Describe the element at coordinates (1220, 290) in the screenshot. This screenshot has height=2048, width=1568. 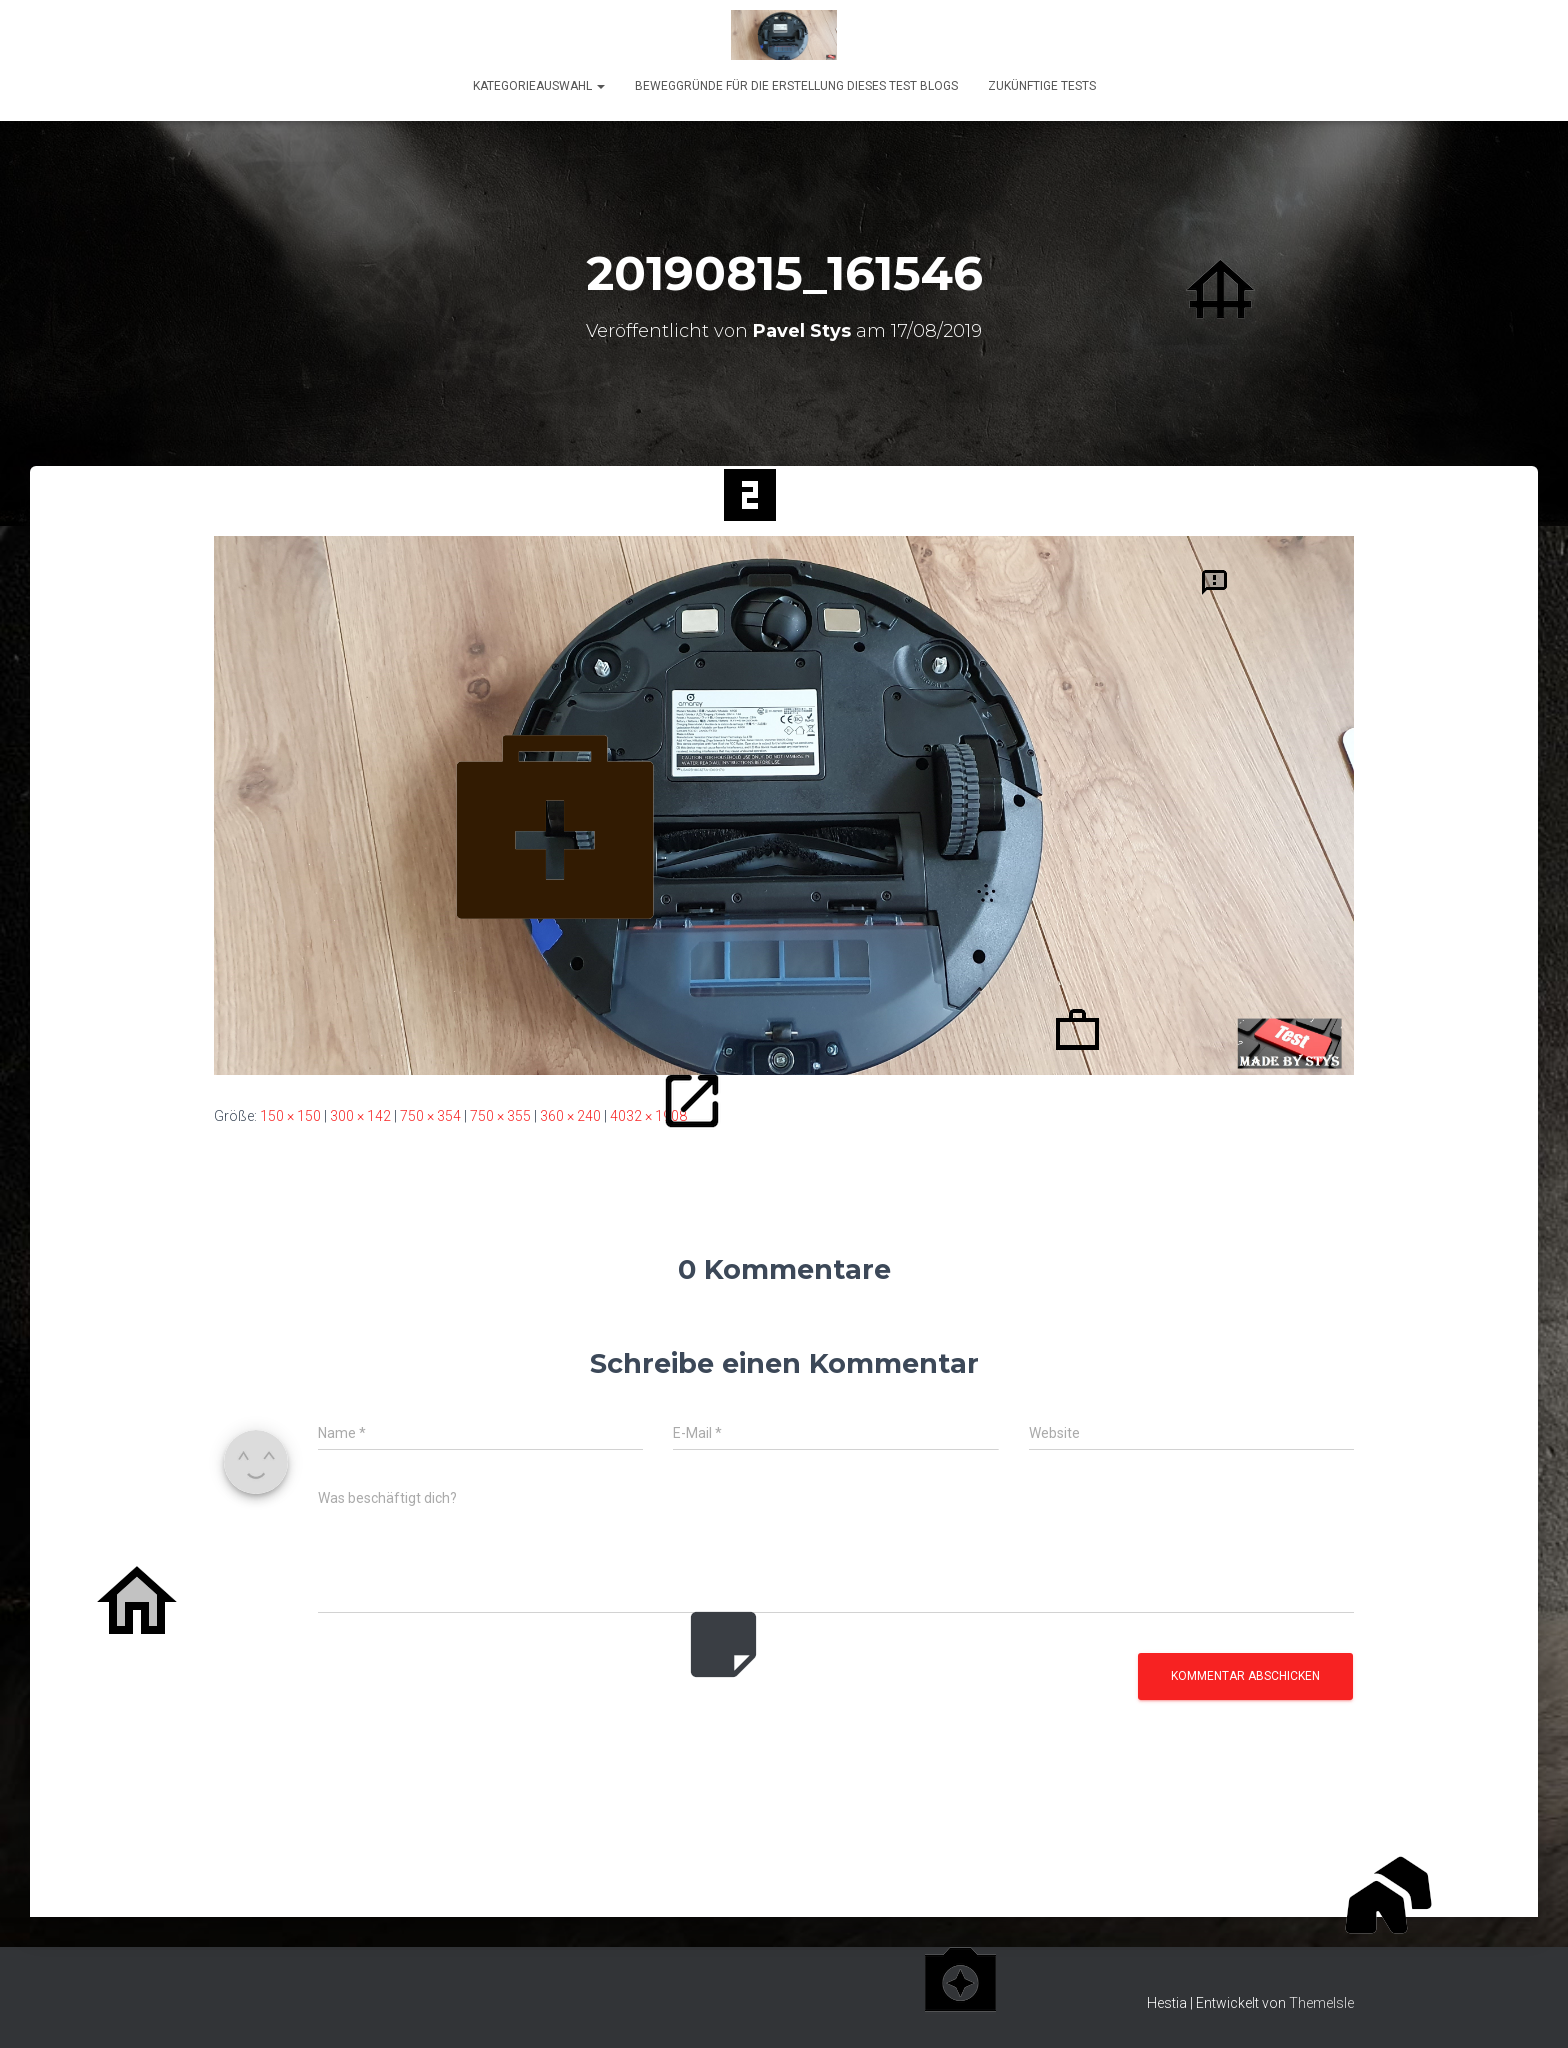
I see `view property foundation details` at that location.